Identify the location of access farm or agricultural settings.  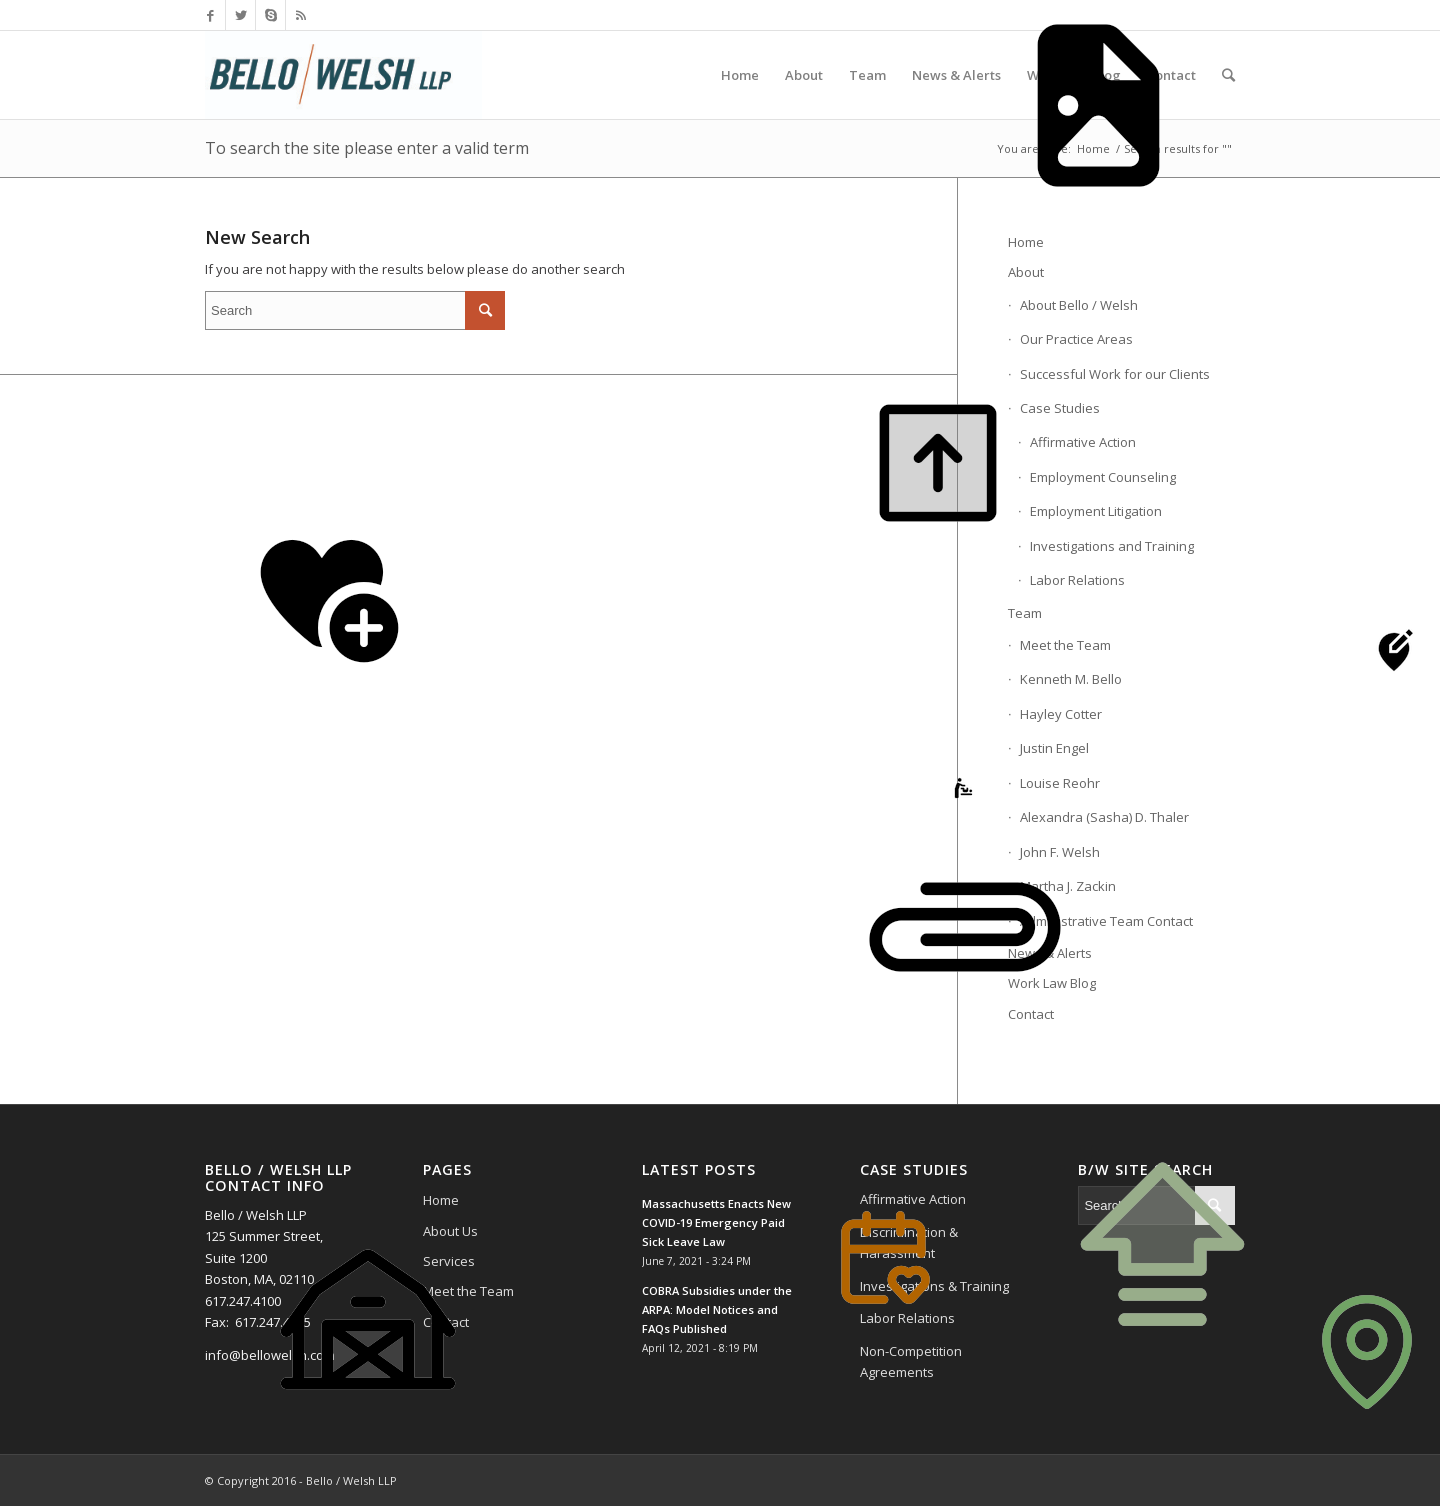
(368, 1331).